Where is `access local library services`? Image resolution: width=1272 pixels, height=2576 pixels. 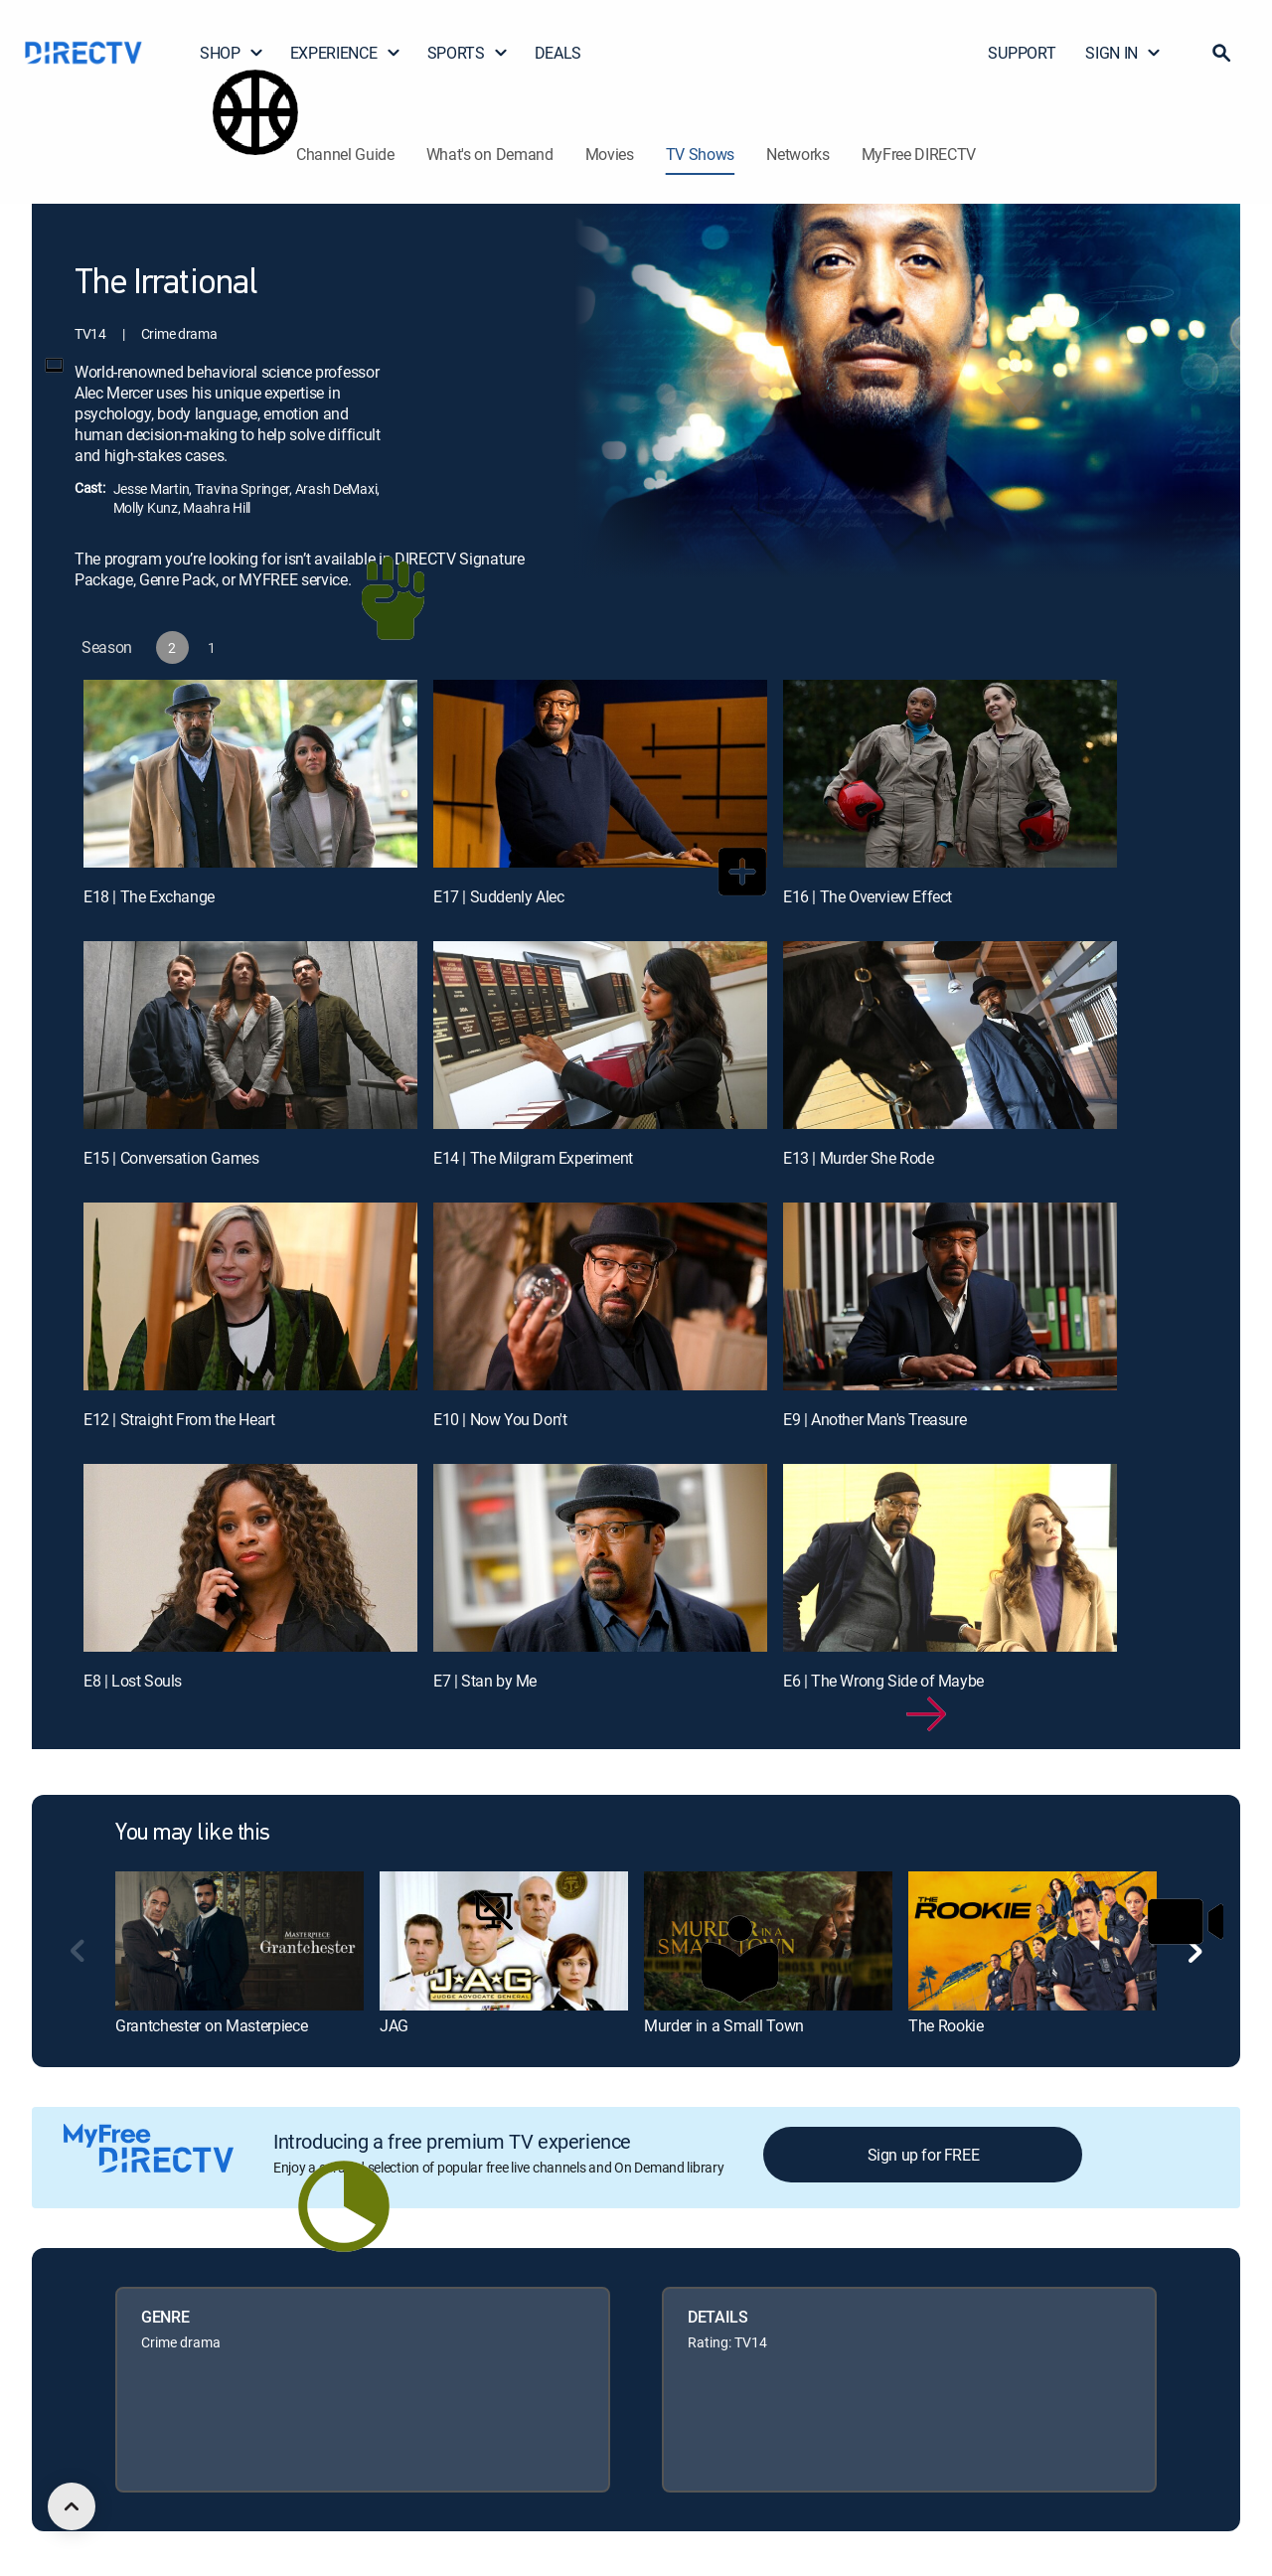
access local library services is located at coordinates (739, 1958).